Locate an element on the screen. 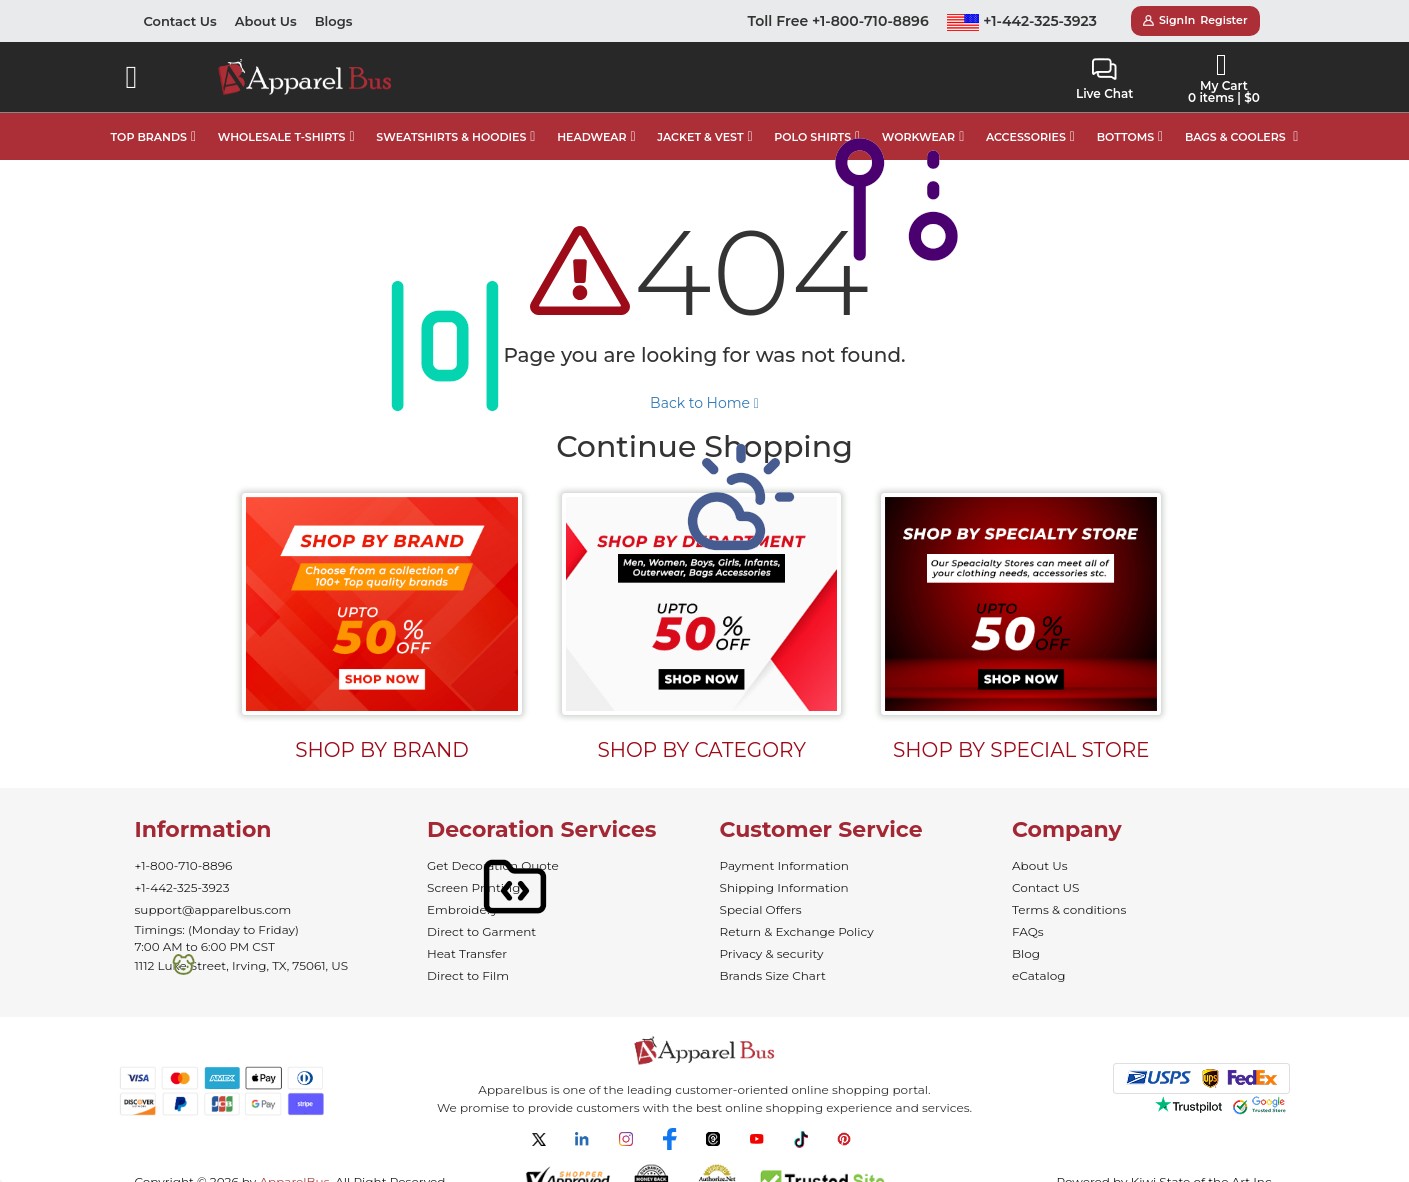 This screenshot has height=1182, width=1409. open code files directory is located at coordinates (515, 888).